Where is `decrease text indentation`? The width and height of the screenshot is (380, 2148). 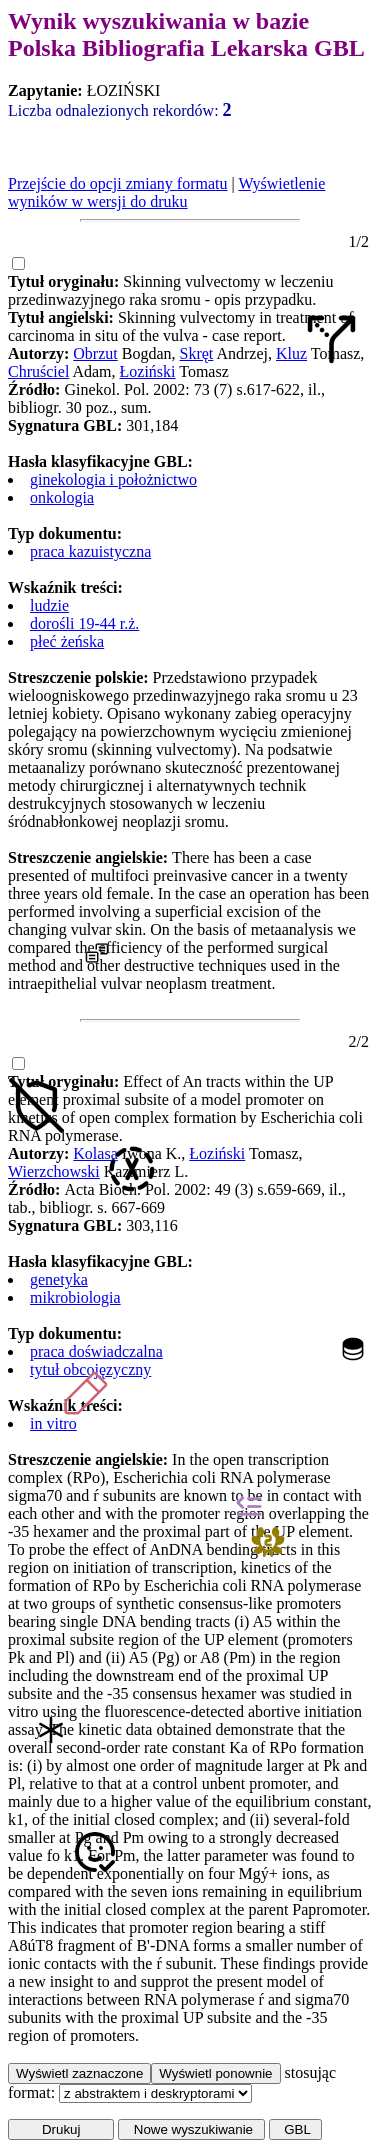 decrease text indentation is located at coordinates (249, 1506).